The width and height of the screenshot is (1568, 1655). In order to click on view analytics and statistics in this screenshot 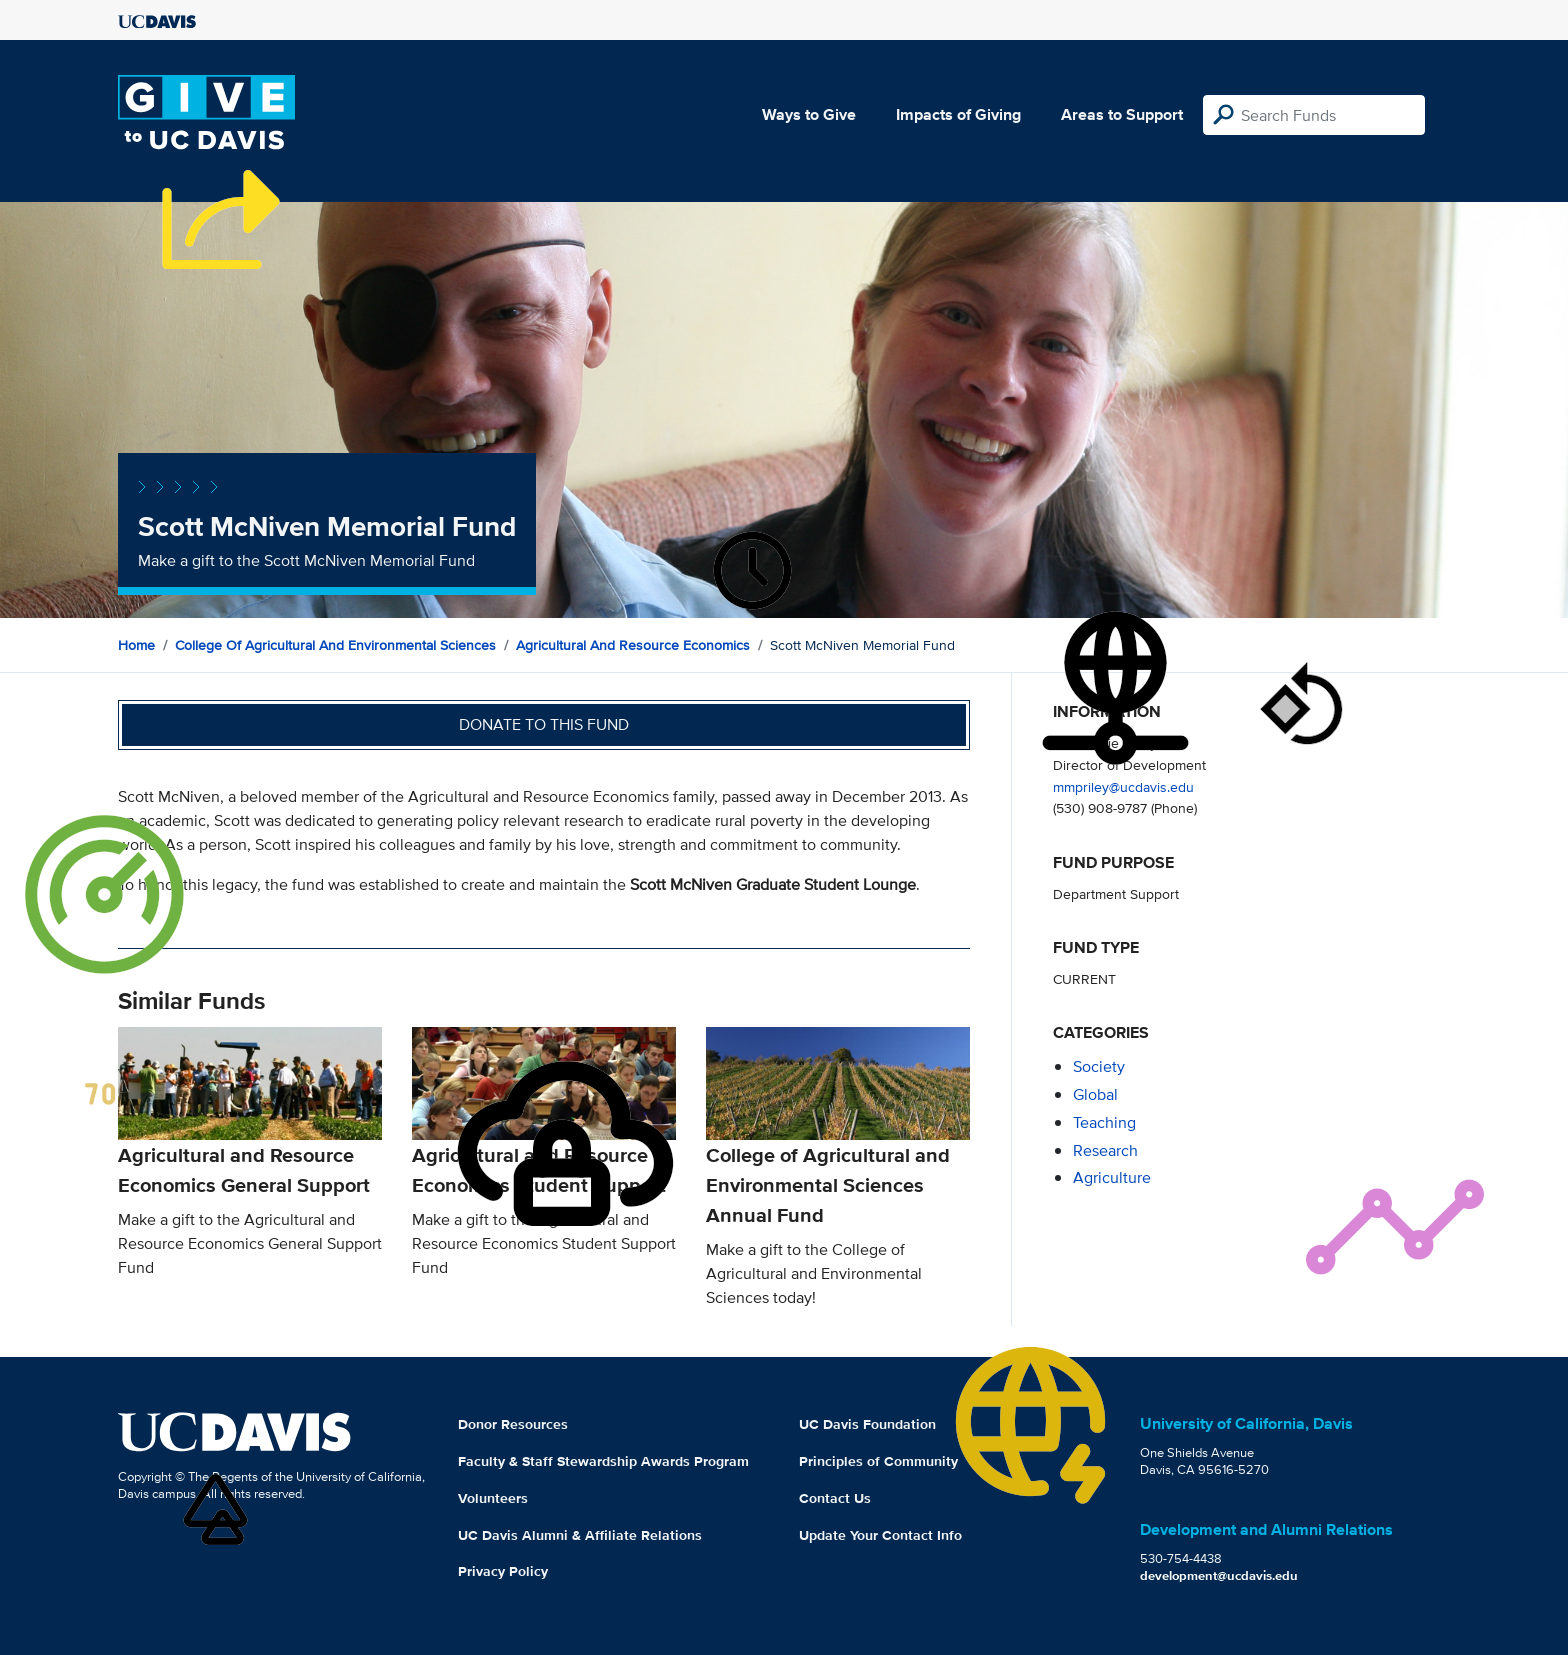, I will do `click(1395, 1227)`.